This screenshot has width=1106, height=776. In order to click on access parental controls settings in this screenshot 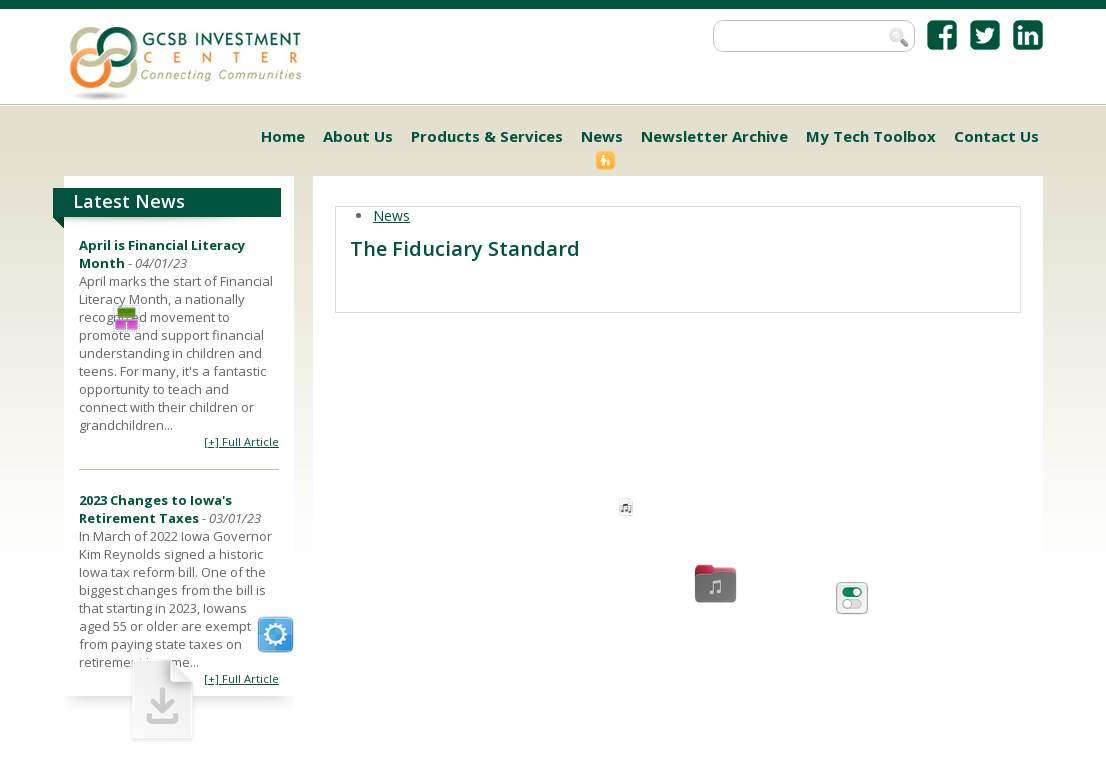, I will do `click(605, 160)`.